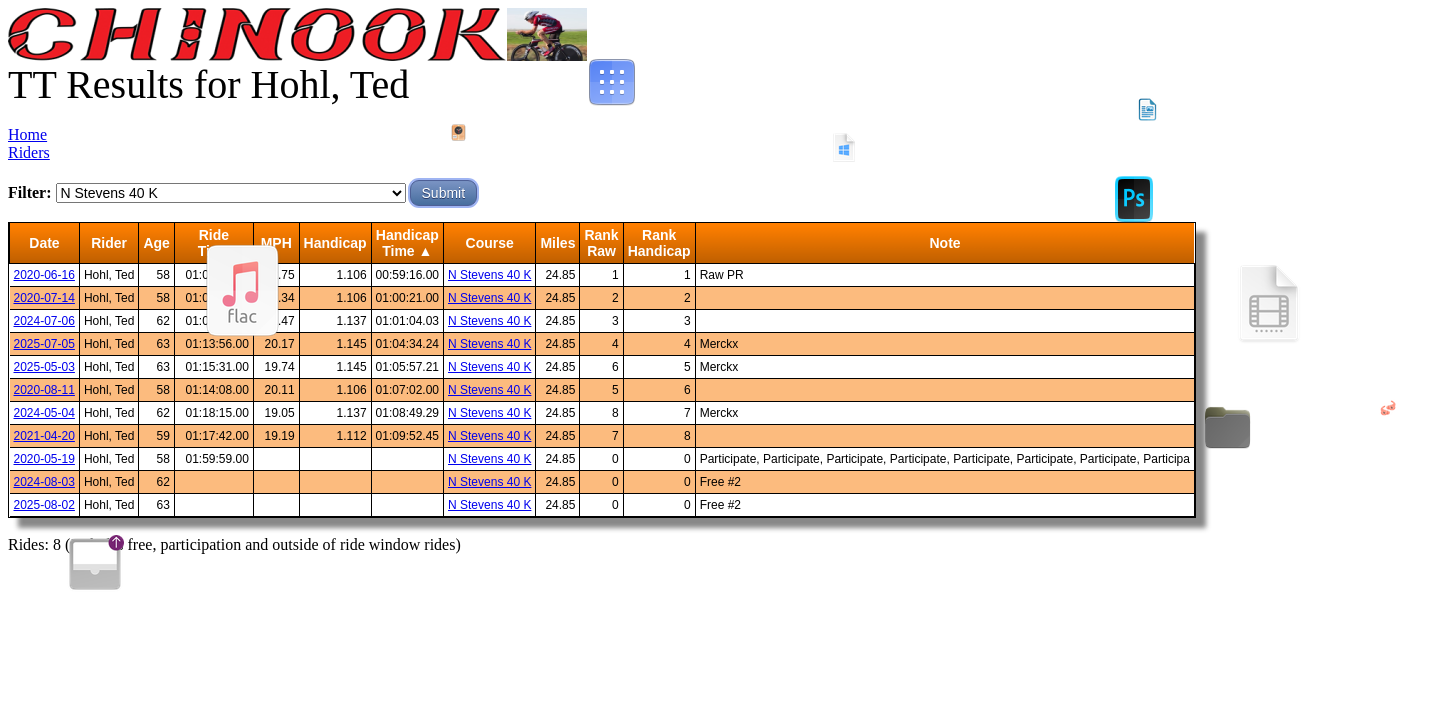 This screenshot has height=720, width=1439. Describe the element at coordinates (242, 290) in the screenshot. I see `a flac audio file in ogg container format` at that location.